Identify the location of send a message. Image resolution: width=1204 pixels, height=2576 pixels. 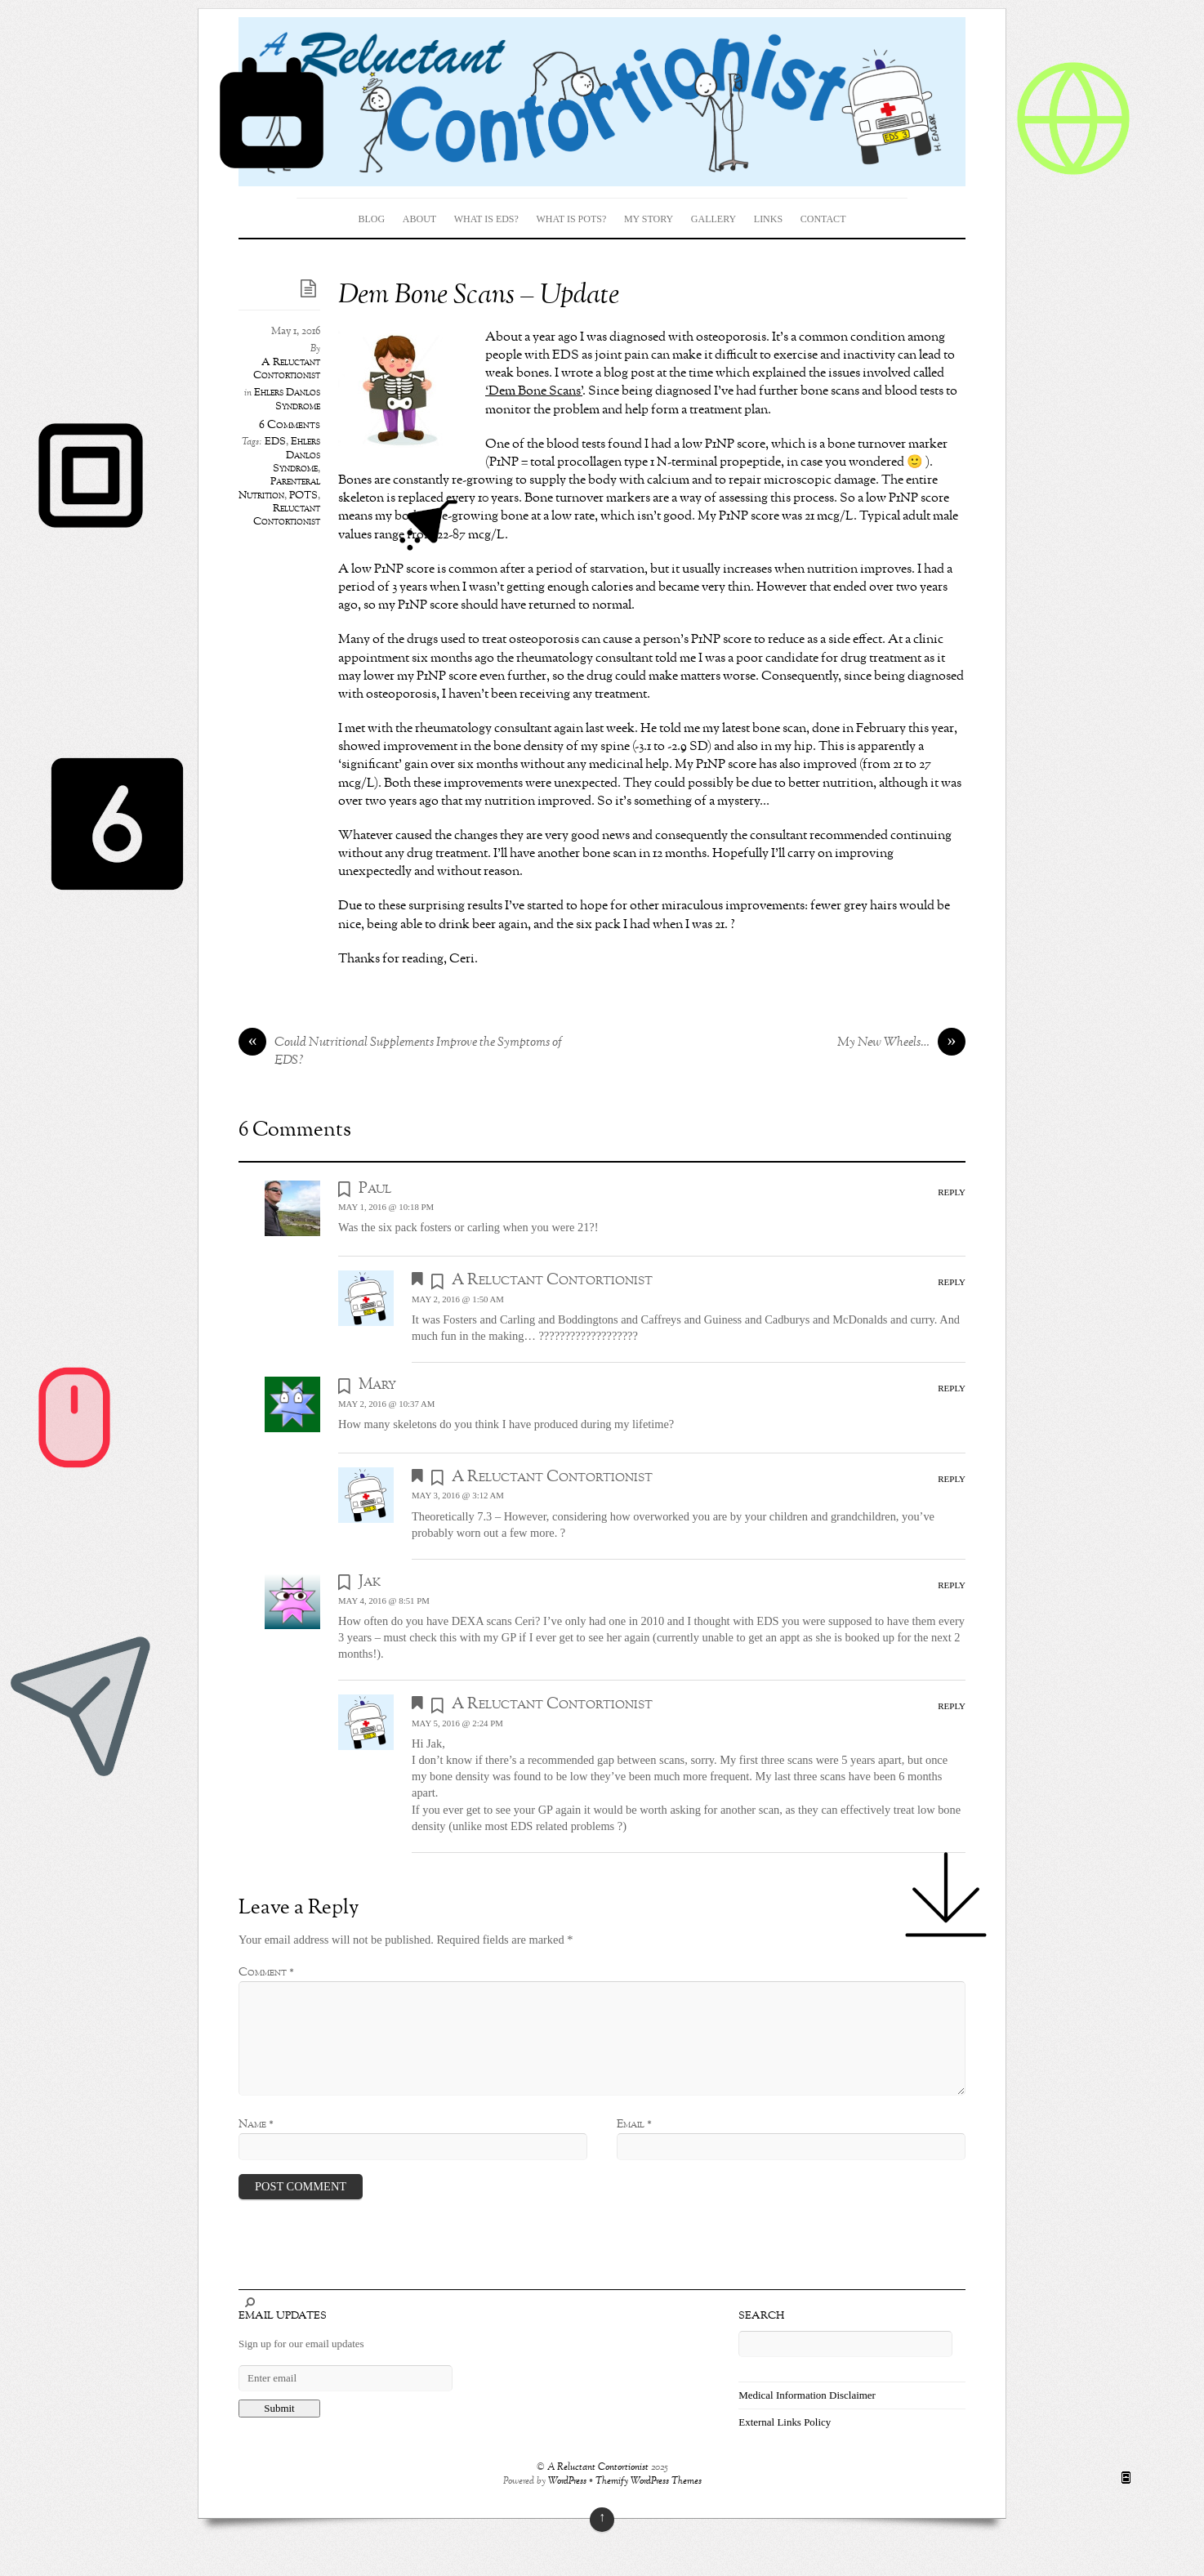
(85, 1701).